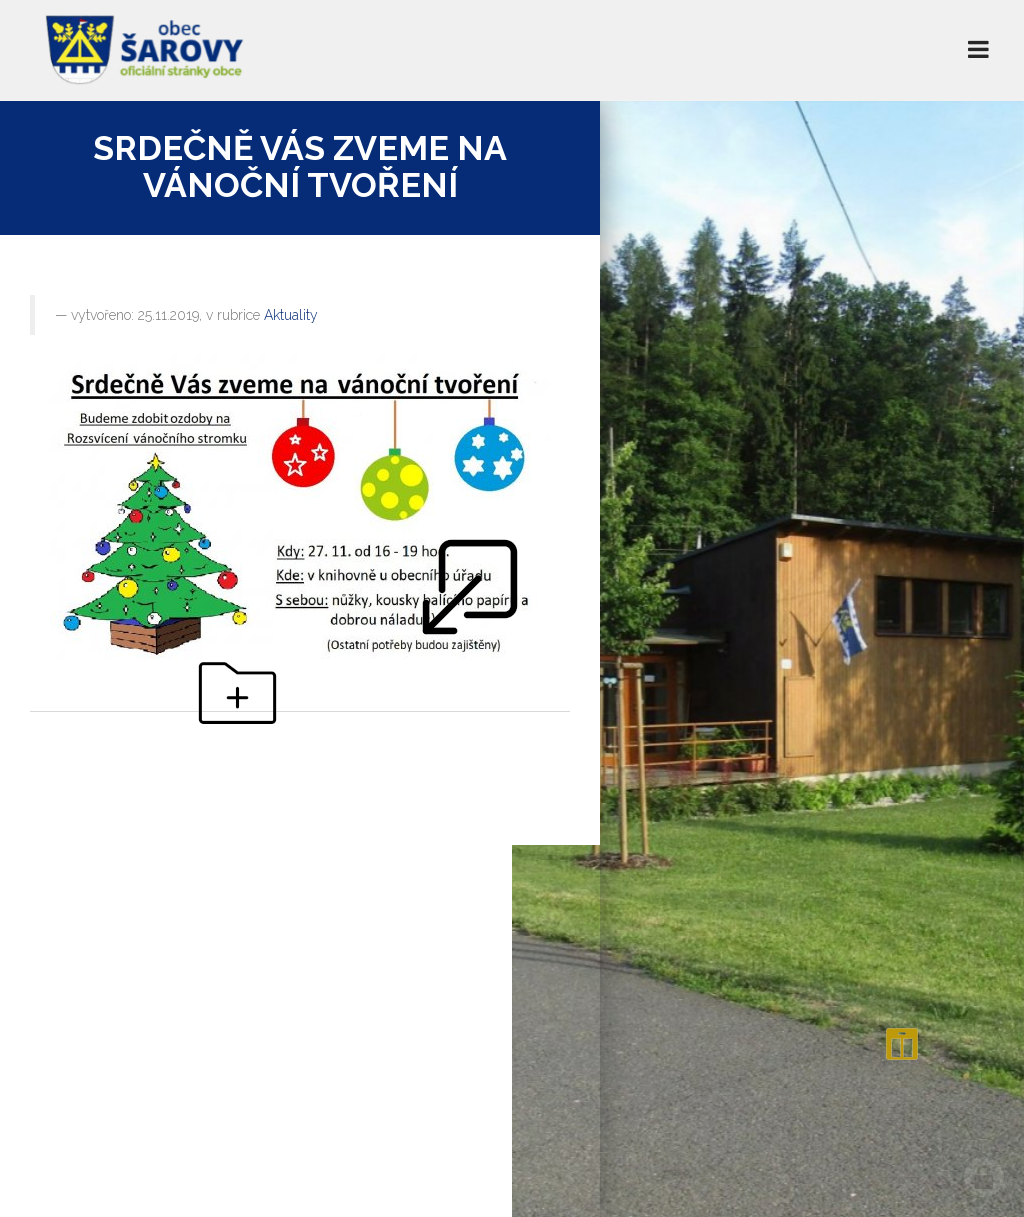 The image size is (1024, 1217). What do you see at coordinates (237, 691) in the screenshot?
I see `create a new folder` at bounding box center [237, 691].